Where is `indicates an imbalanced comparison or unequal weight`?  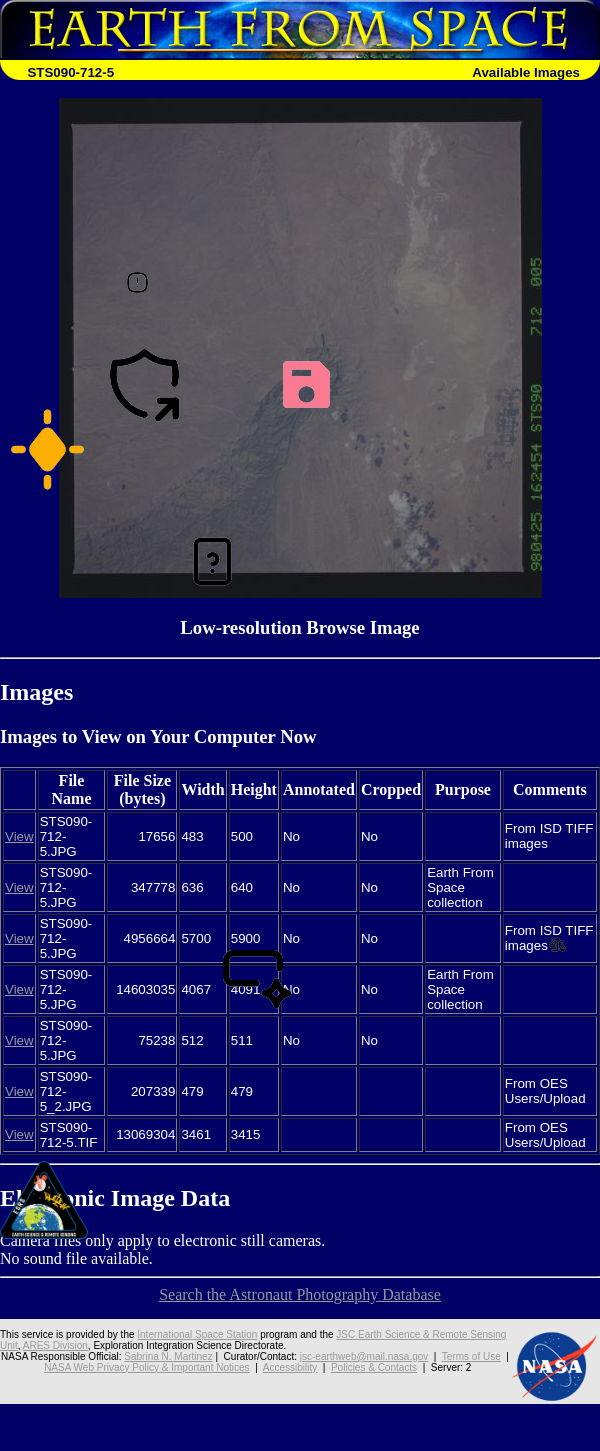
indicates an imbalanced comparison or unequal weight is located at coordinates (557, 944).